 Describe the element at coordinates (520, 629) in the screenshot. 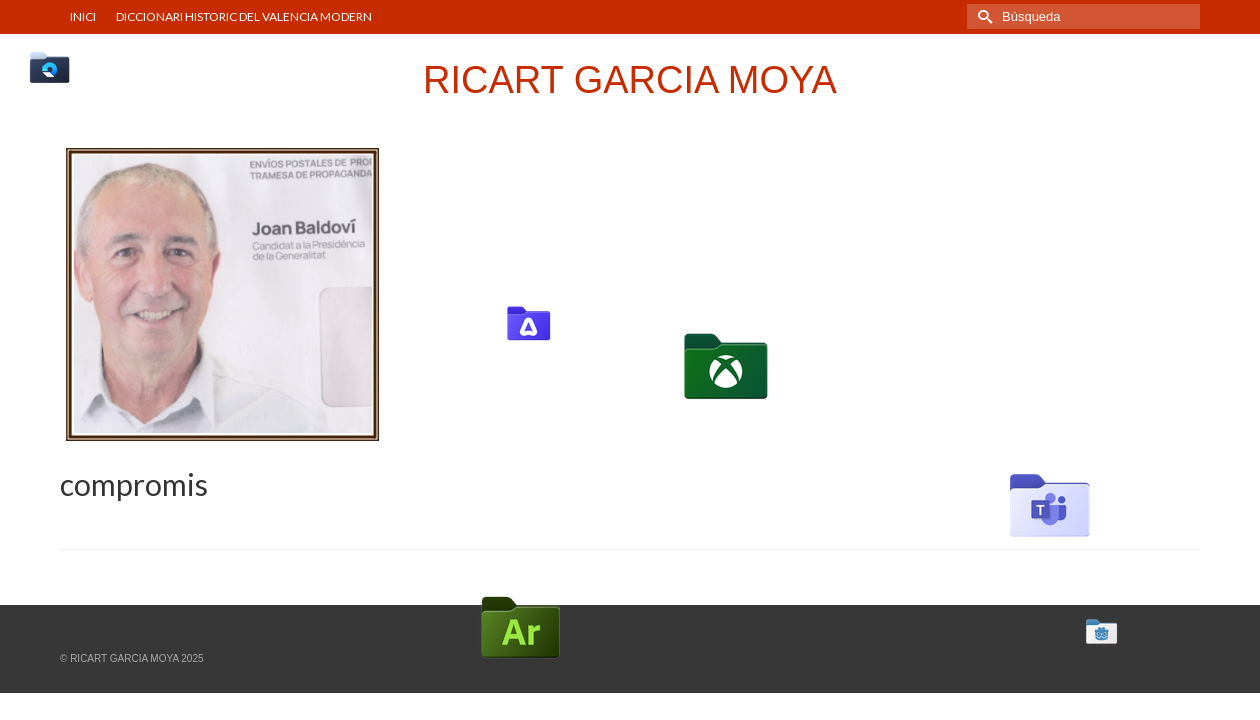

I see `open adobe aero project files folder` at that location.